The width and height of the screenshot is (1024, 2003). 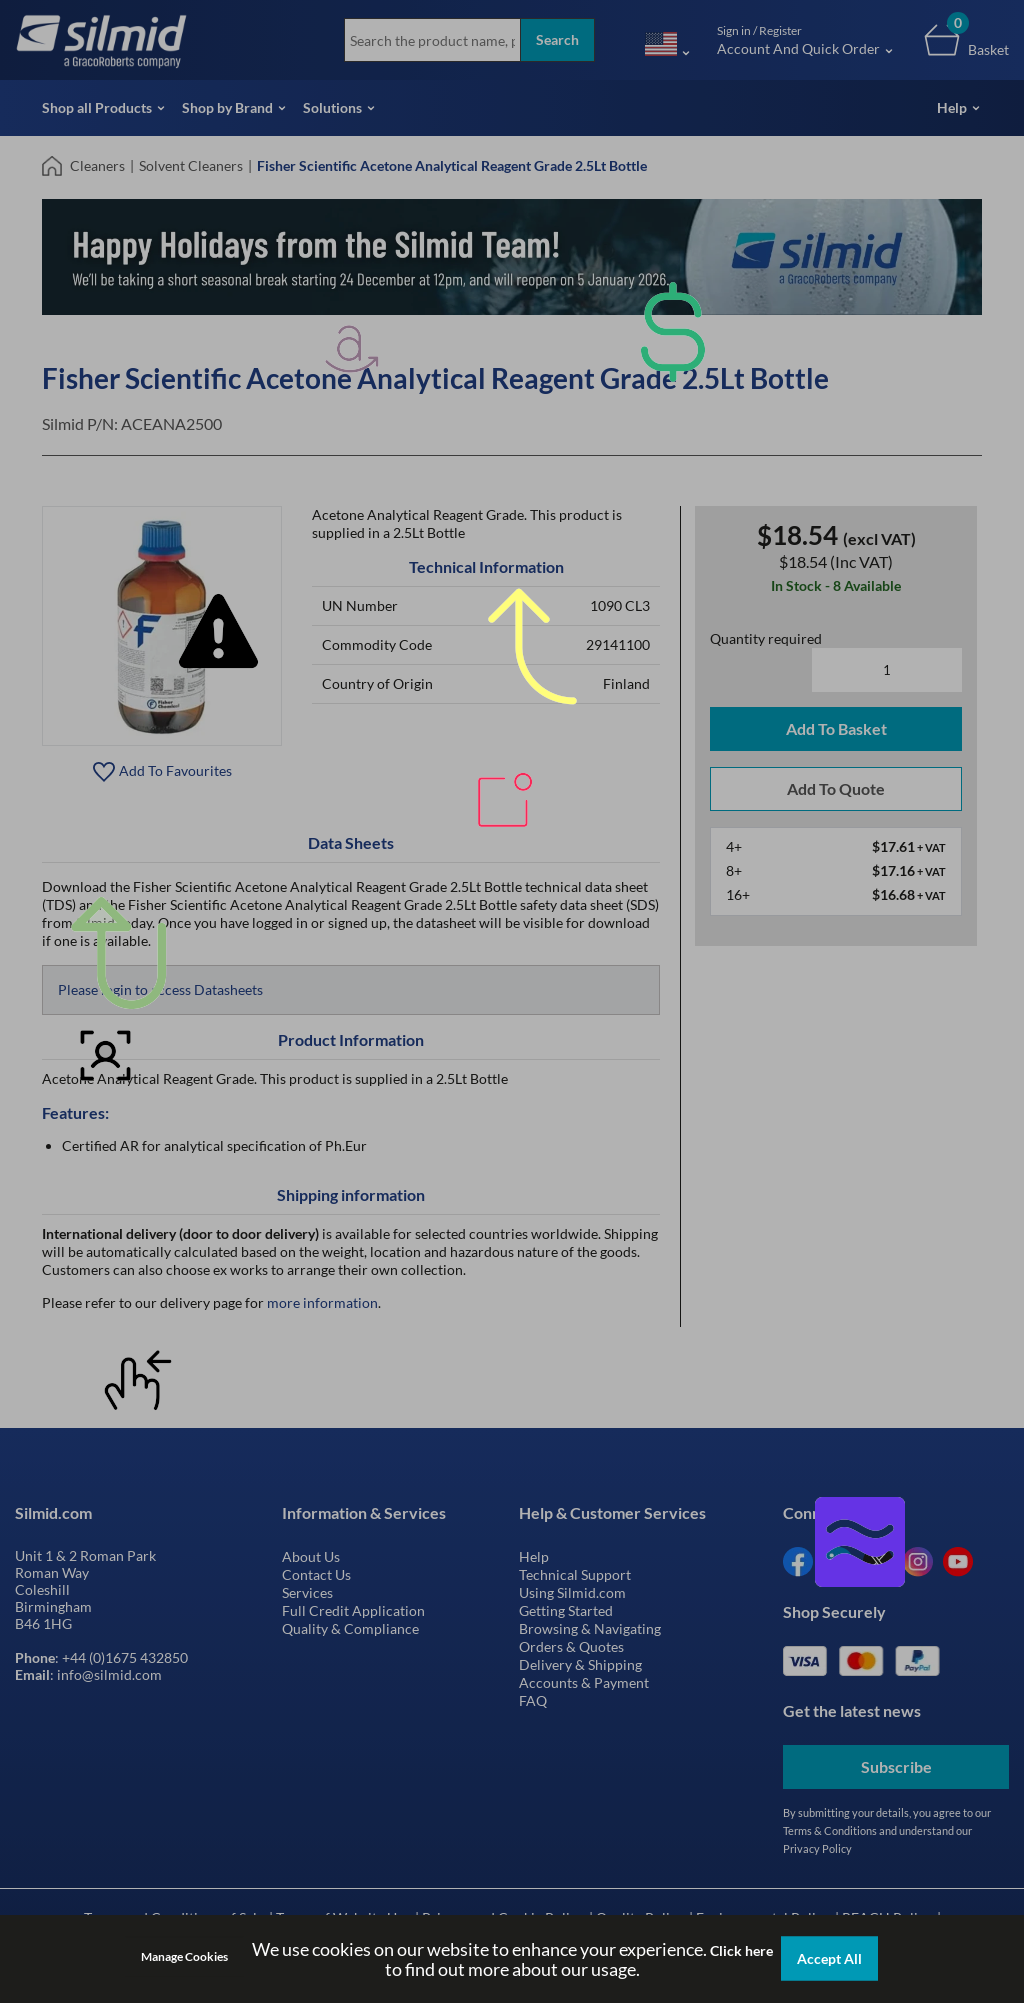 I want to click on visit Amazon website or app, so click(x=350, y=348).